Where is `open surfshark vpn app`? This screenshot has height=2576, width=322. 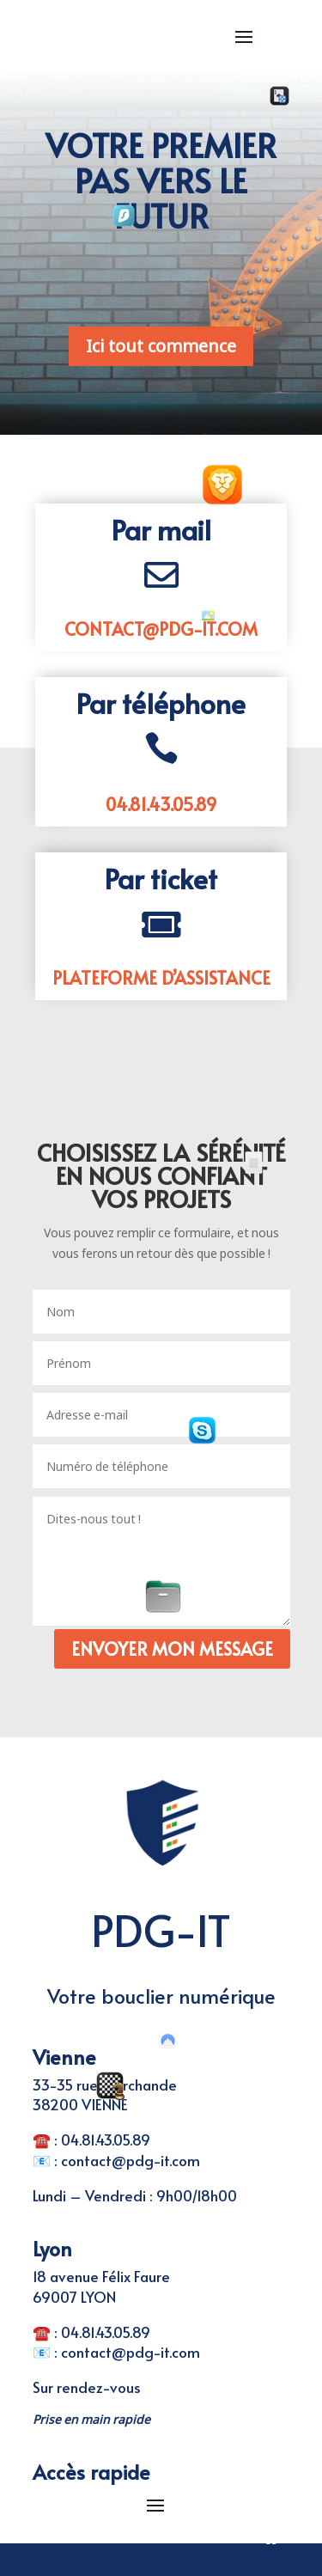 open surfshark vpn app is located at coordinates (124, 216).